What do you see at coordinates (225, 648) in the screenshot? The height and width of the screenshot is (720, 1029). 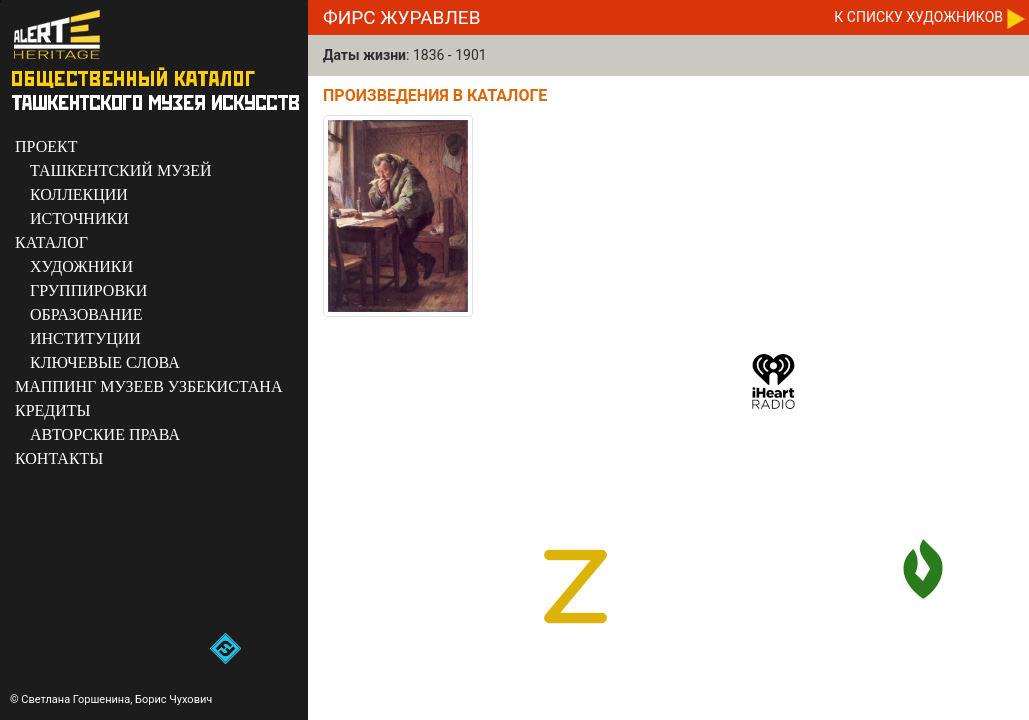 I see `fantasy flight games logo` at bounding box center [225, 648].